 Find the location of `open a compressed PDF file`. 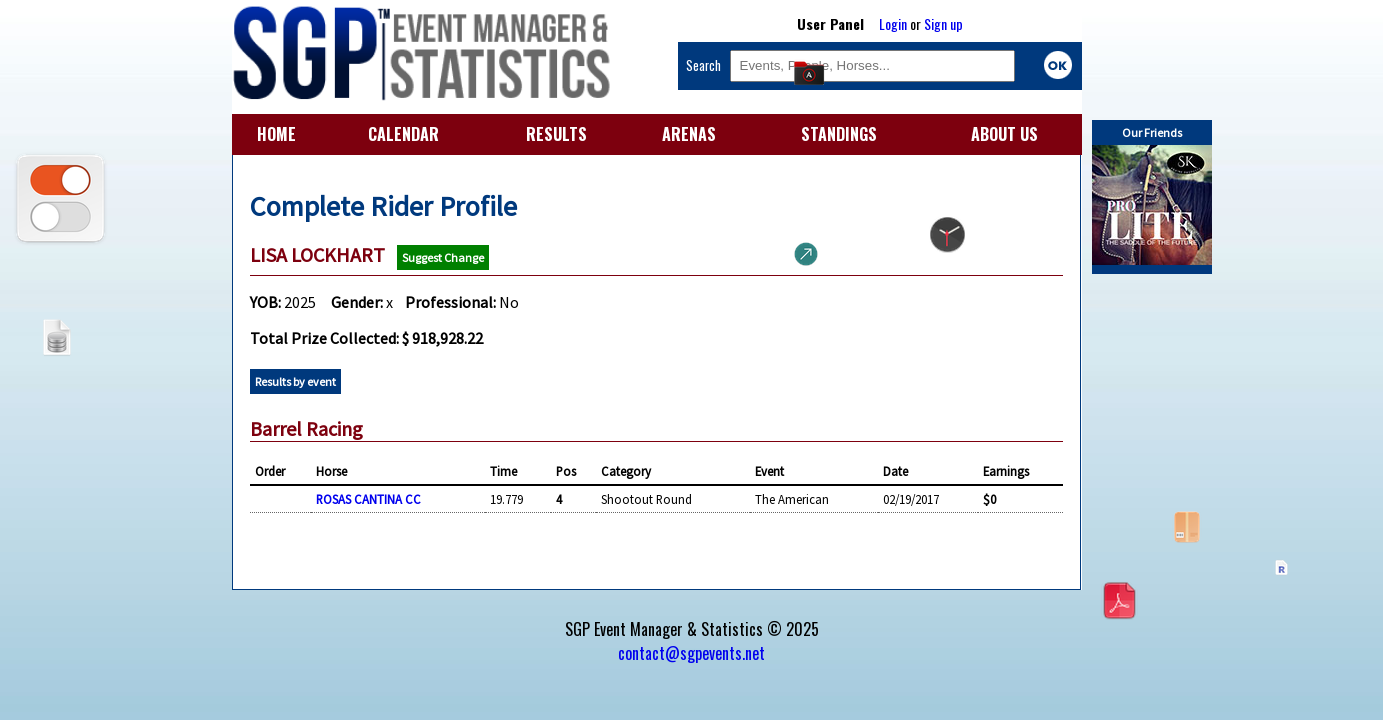

open a compressed PDF file is located at coordinates (1119, 600).